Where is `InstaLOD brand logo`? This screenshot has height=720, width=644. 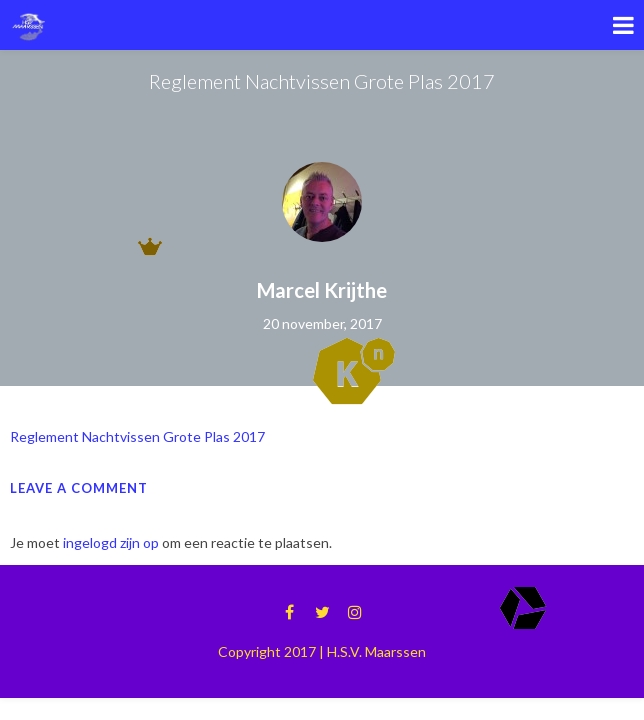
InstaLOD brand logo is located at coordinates (523, 608).